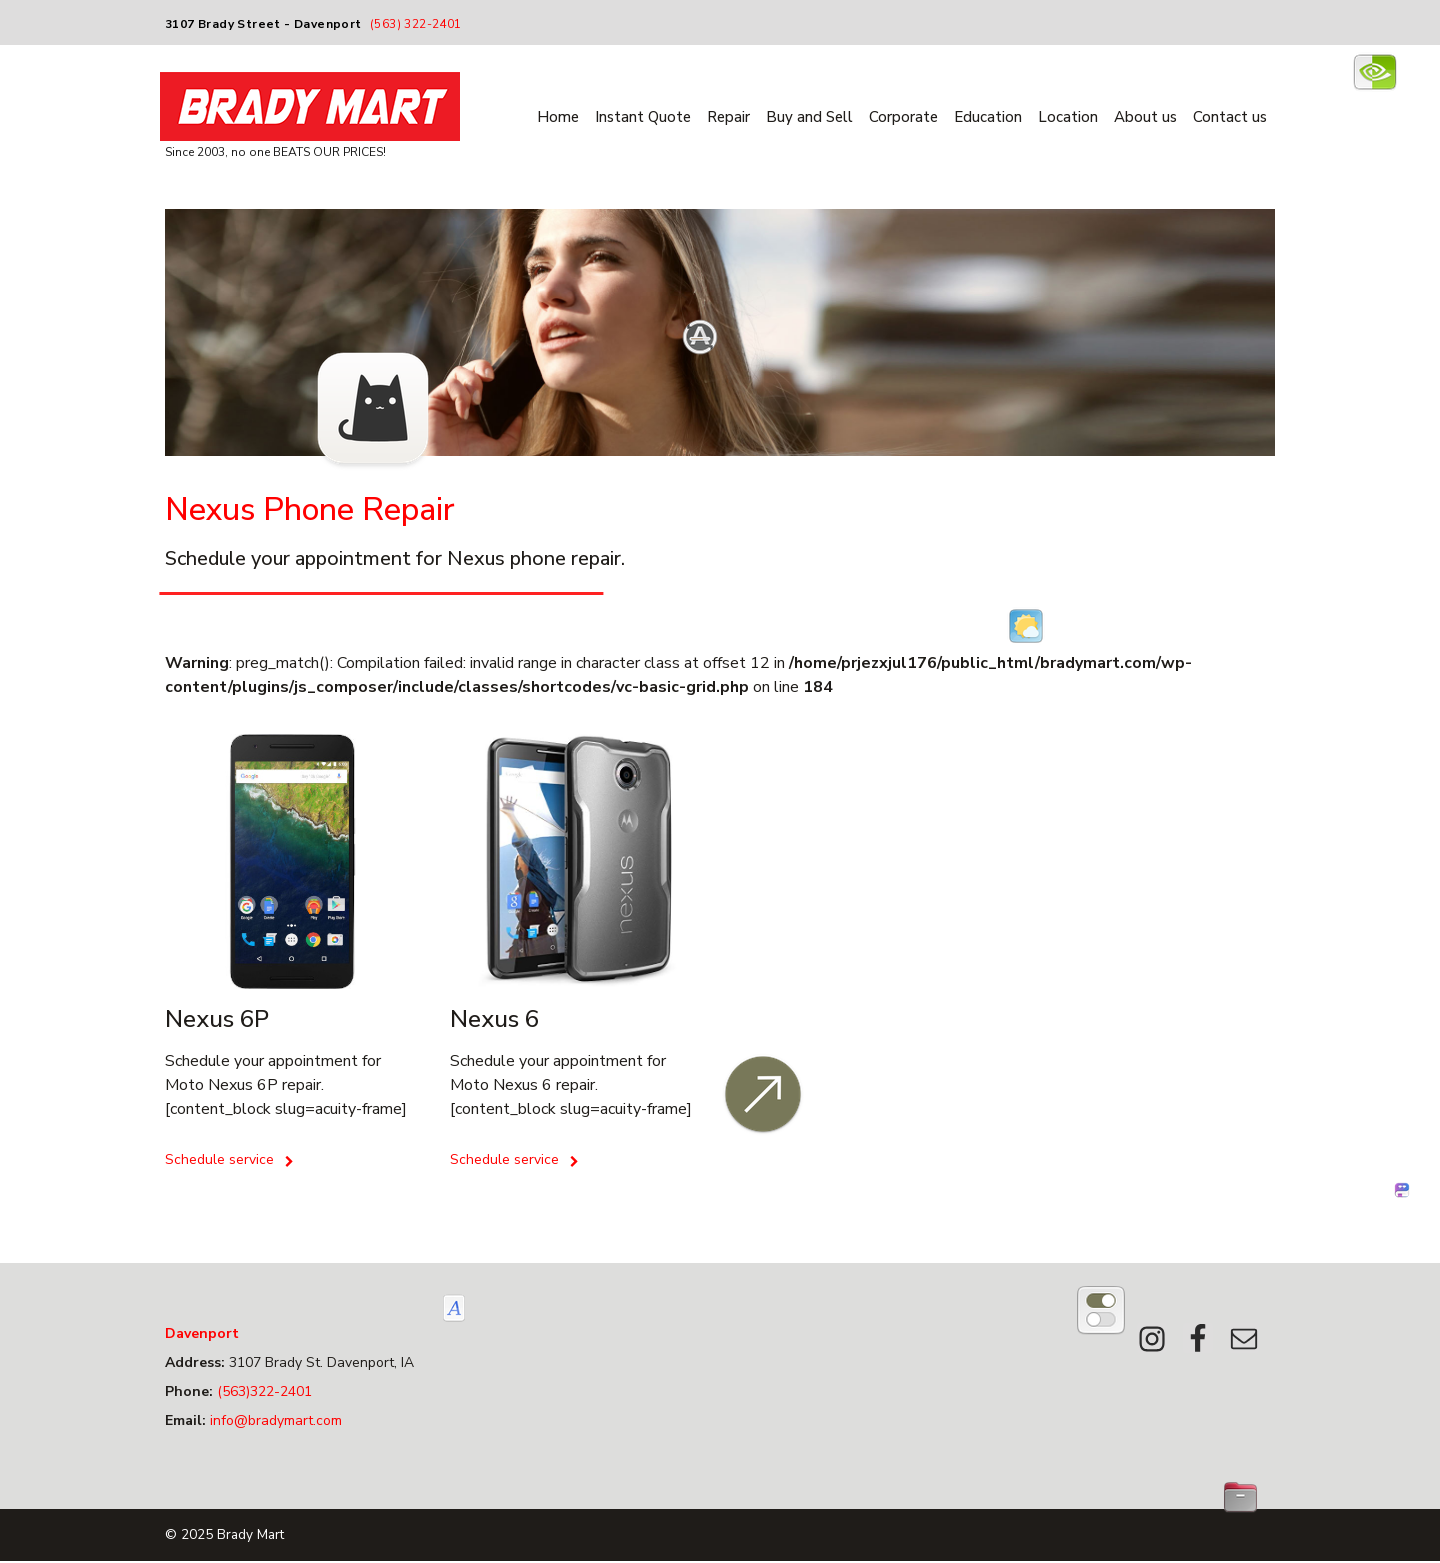 The image size is (1440, 1563). What do you see at coordinates (373, 408) in the screenshot?
I see `open the Clash proxy app` at bounding box center [373, 408].